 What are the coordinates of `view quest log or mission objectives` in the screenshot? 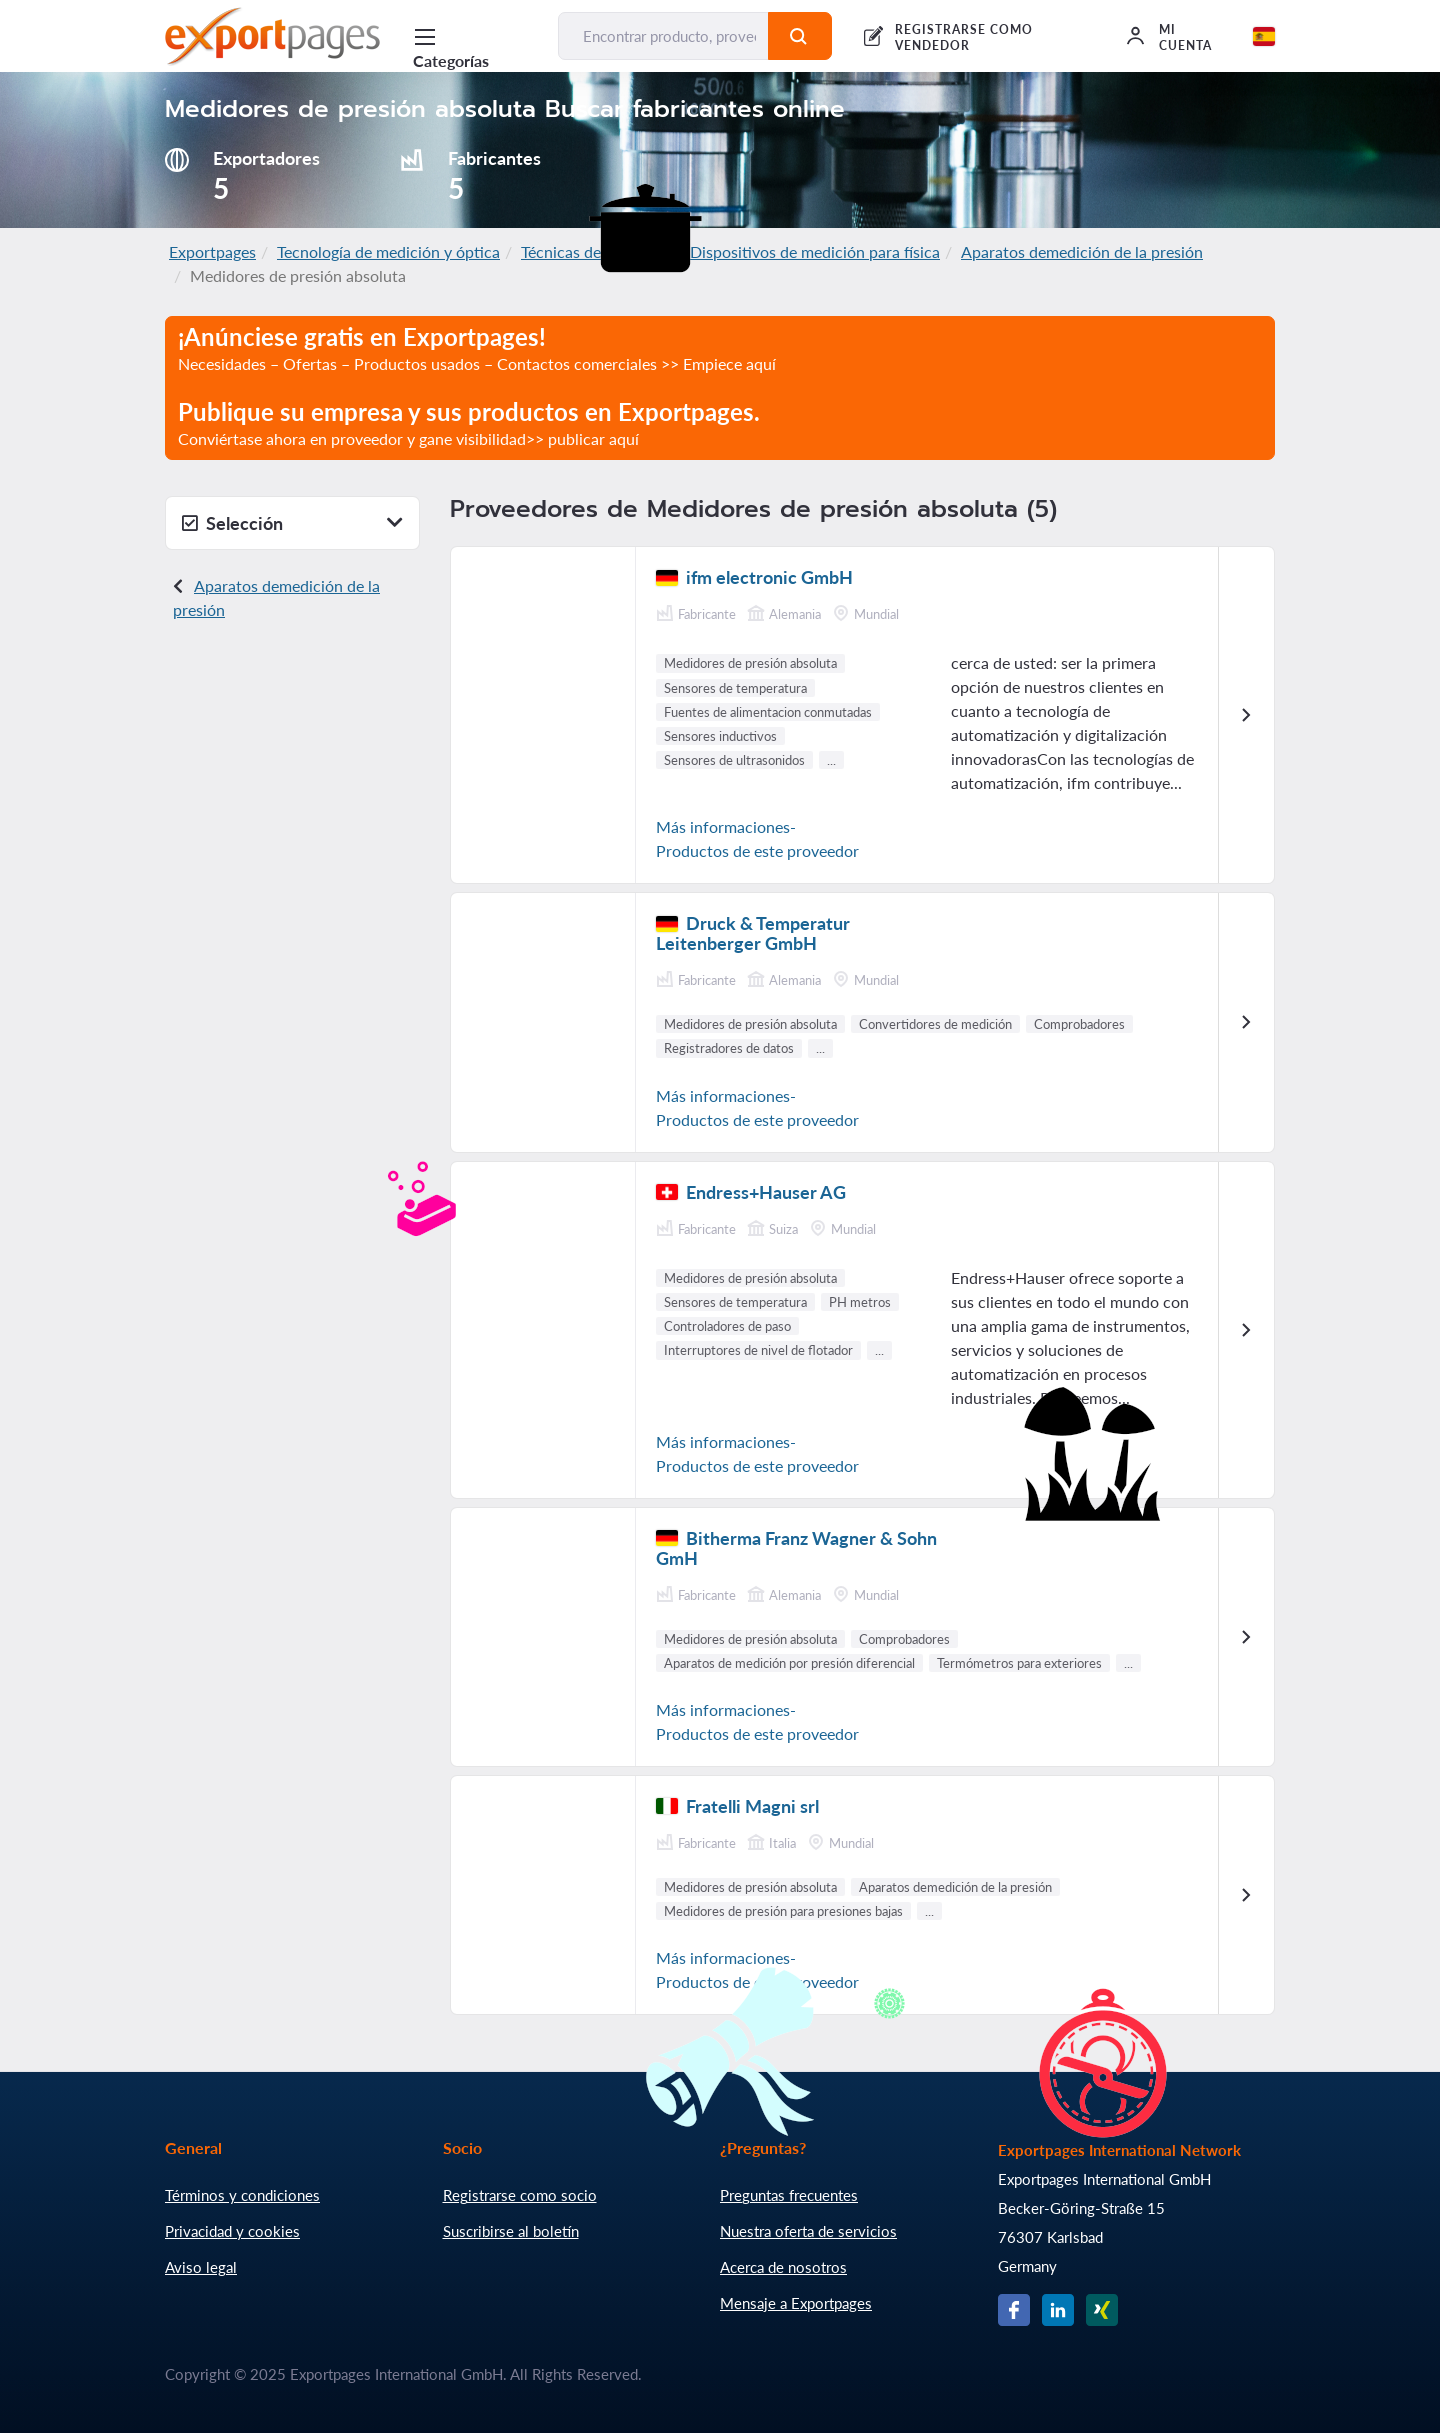 It's located at (730, 2052).